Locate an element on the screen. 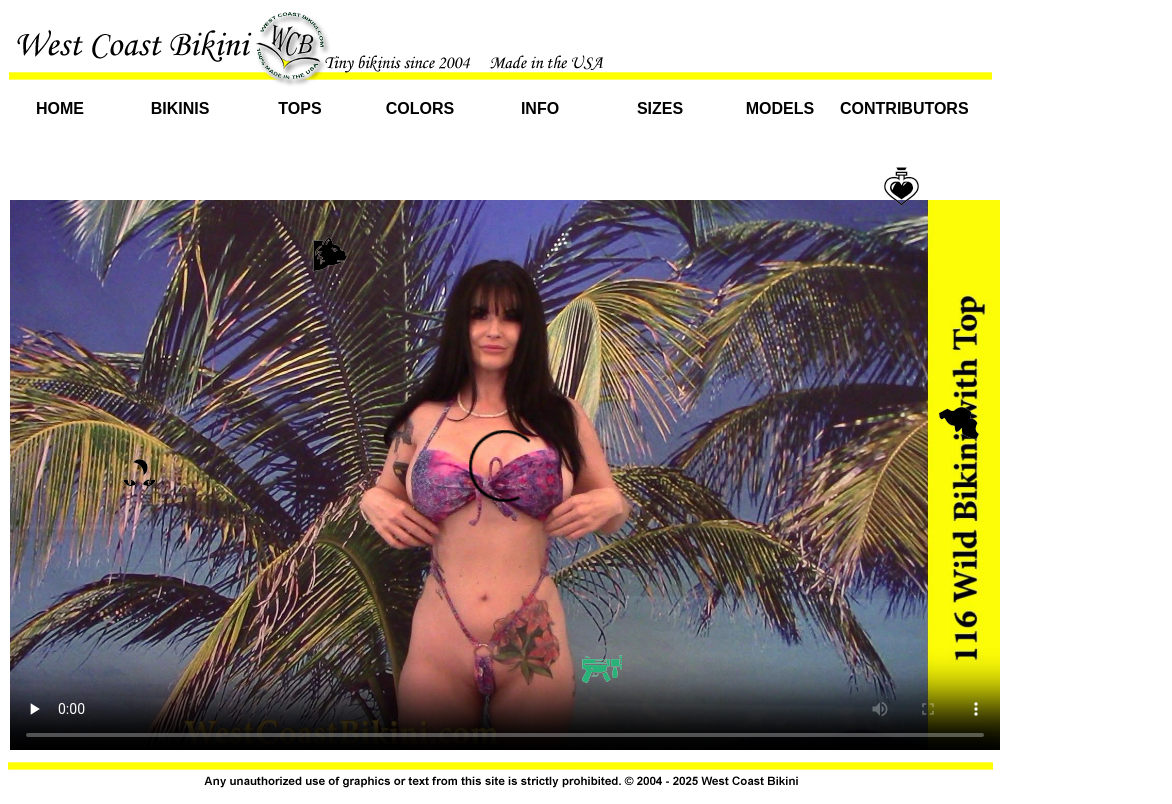  access bear or wildlife-related content in a game is located at coordinates (332, 255).